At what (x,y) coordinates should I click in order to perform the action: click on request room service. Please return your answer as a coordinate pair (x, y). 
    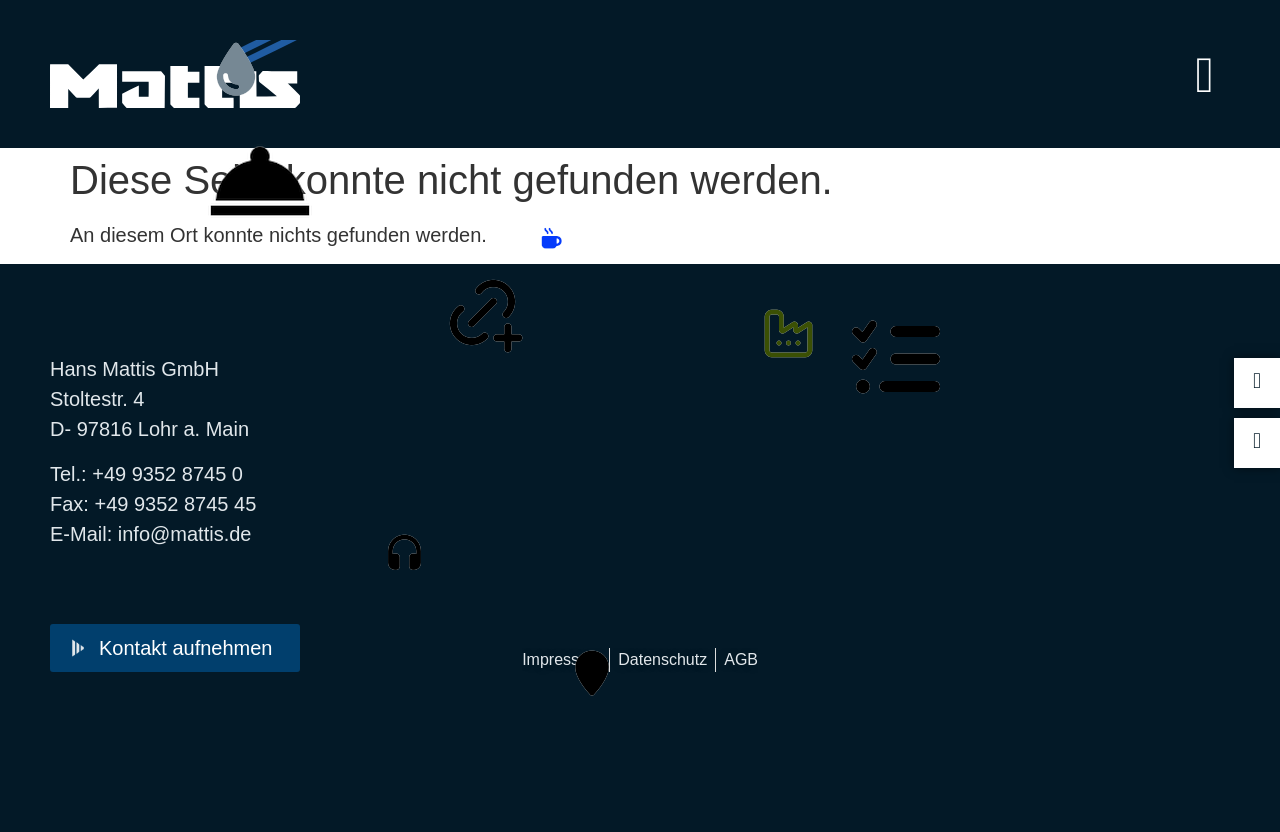
    Looking at the image, I should click on (260, 181).